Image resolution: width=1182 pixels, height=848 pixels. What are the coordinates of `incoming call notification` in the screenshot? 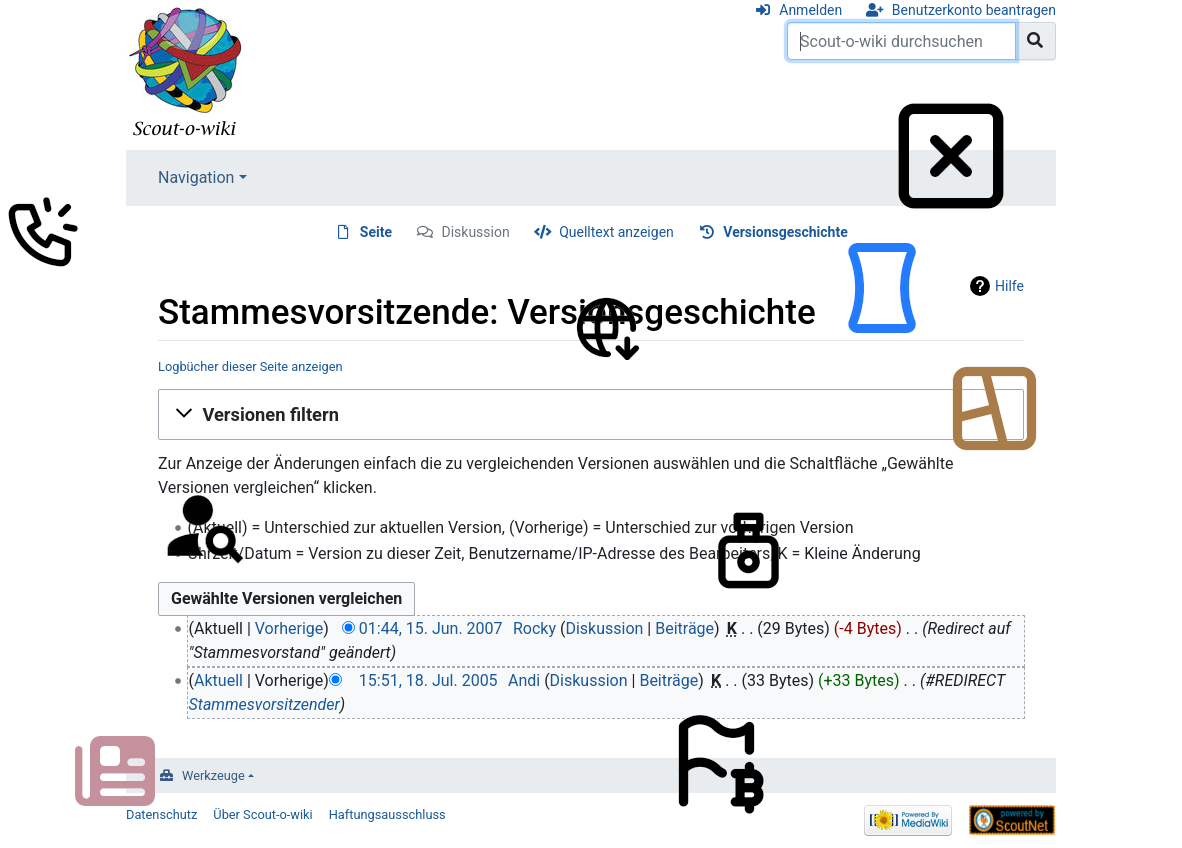 It's located at (41, 233).